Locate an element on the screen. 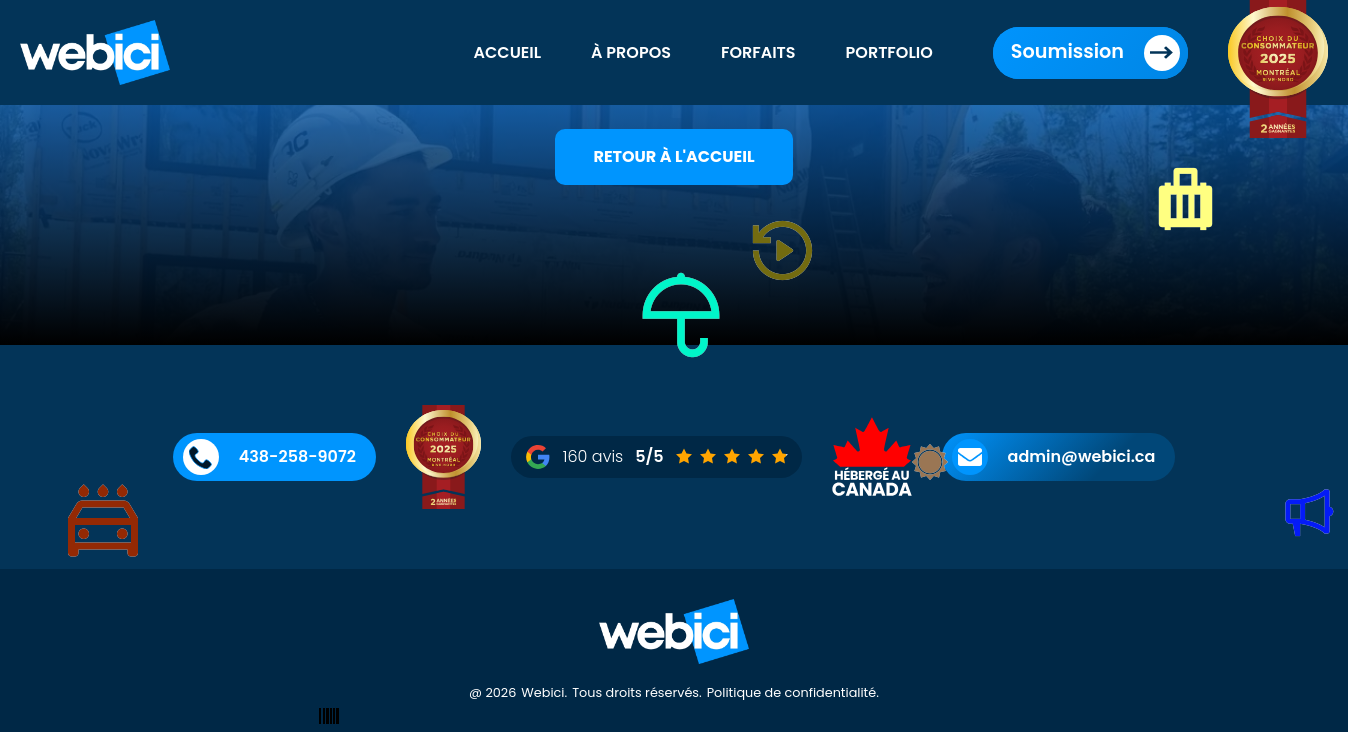 Image resolution: width=1348 pixels, height=732 pixels. view memories or flashback content is located at coordinates (782, 250).